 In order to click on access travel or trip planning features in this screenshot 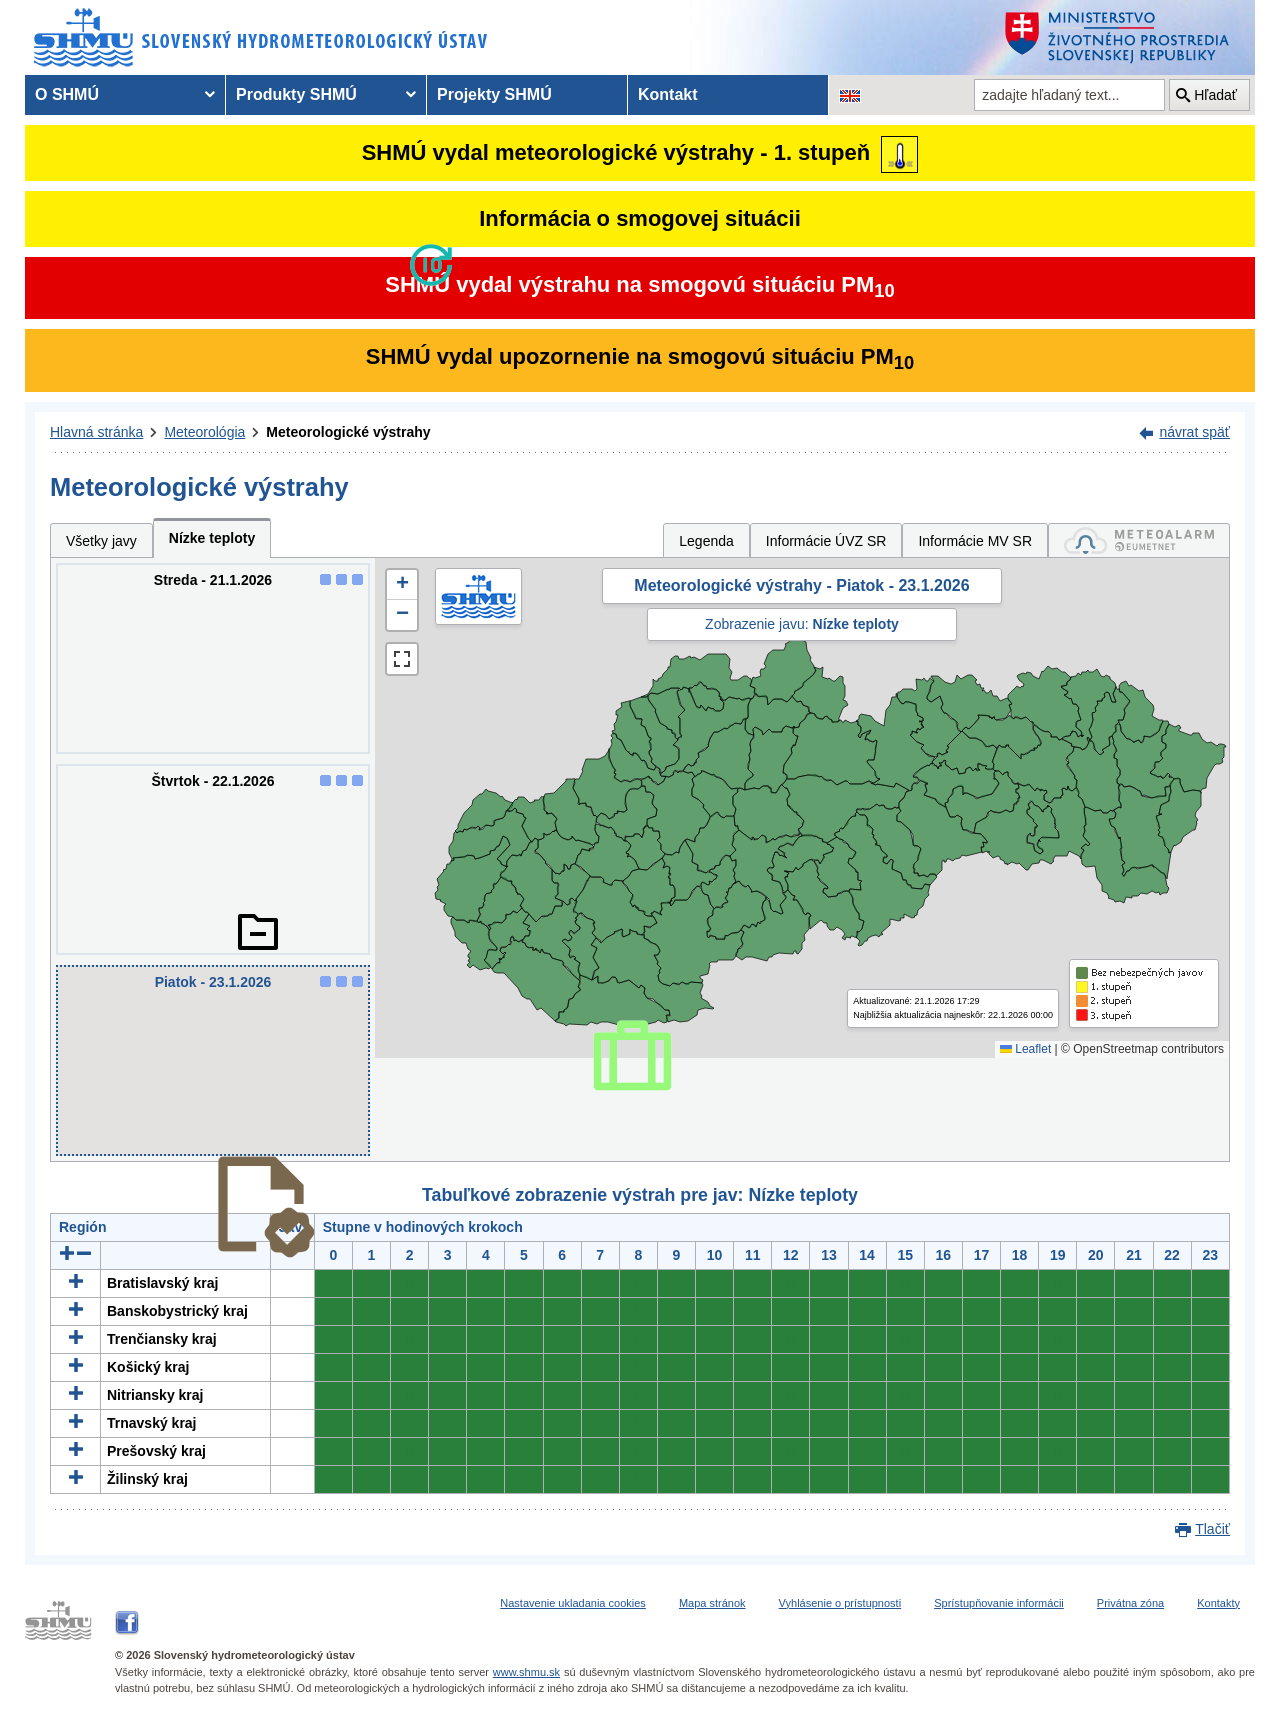, I will do `click(632, 1055)`.